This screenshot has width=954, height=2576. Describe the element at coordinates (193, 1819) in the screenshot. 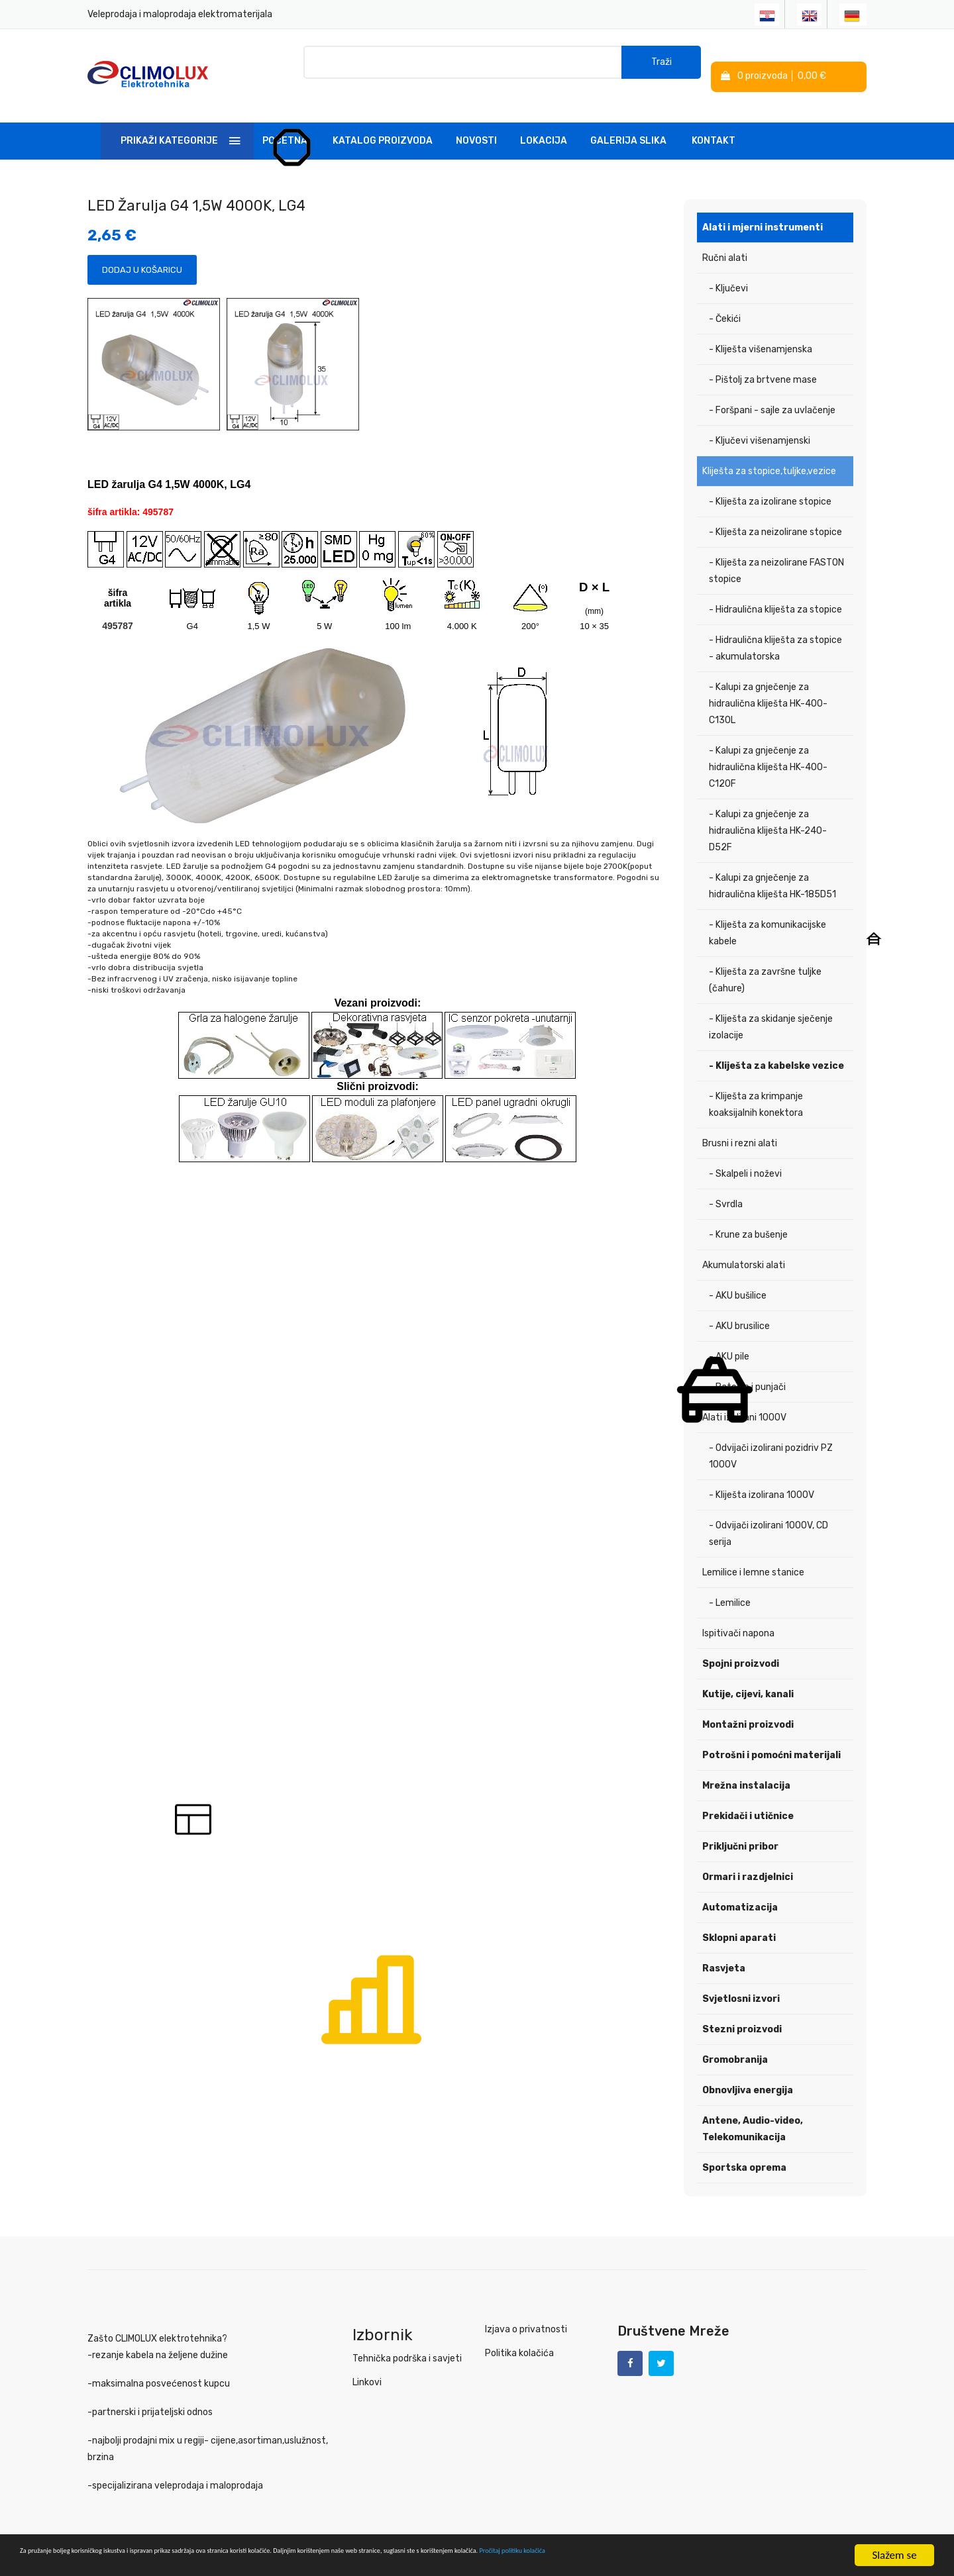

I see `change page layout options` at that location.